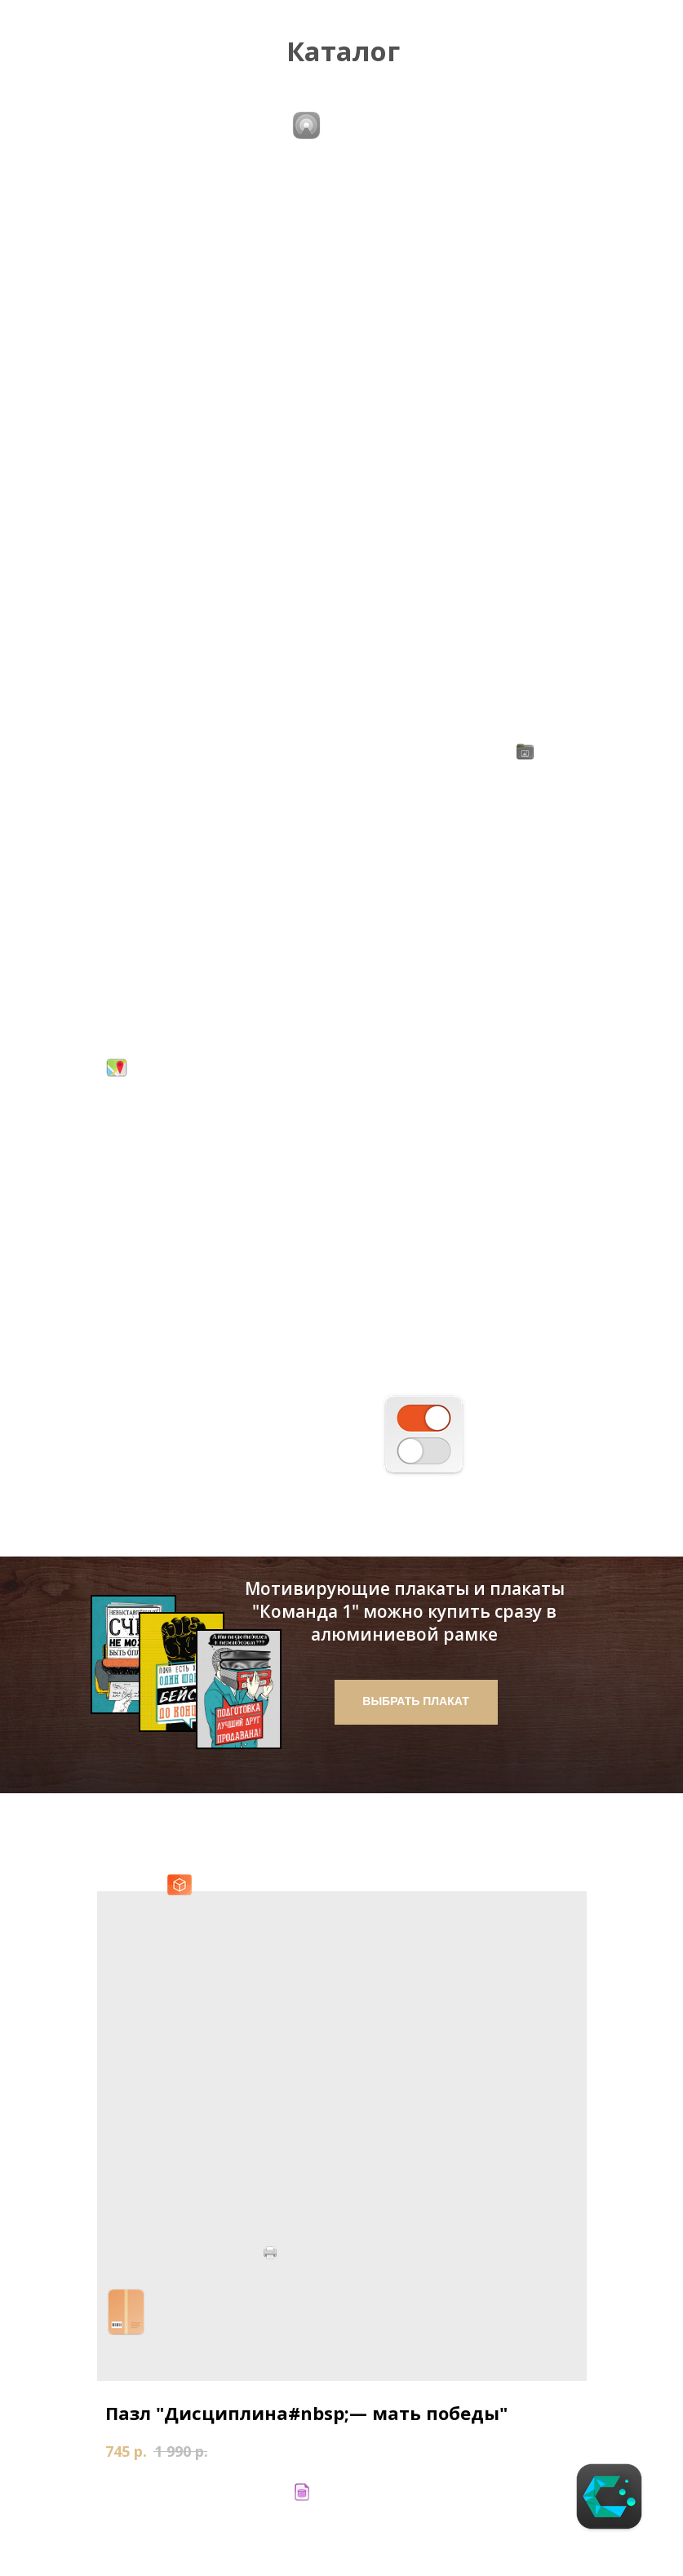  Describe the element at coordinates (302, 2492) in the screenshot. I see `open a database template file` at that location.